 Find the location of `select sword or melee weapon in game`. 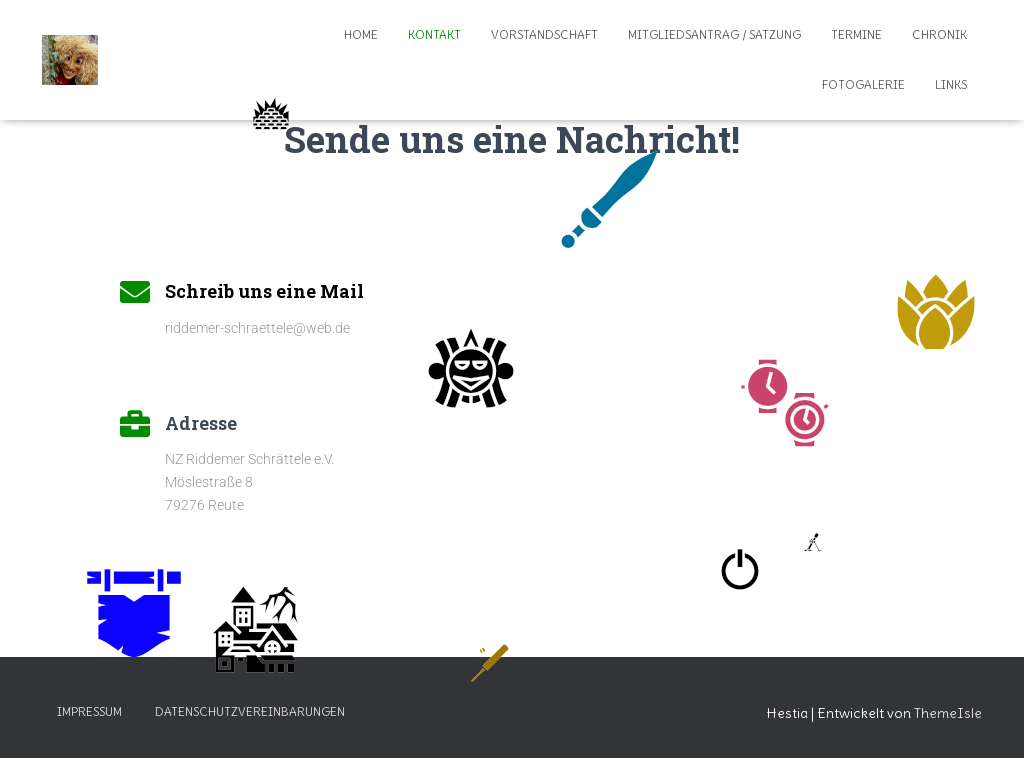

select sword or melee weapon in game is located at coordinates (609, 199).